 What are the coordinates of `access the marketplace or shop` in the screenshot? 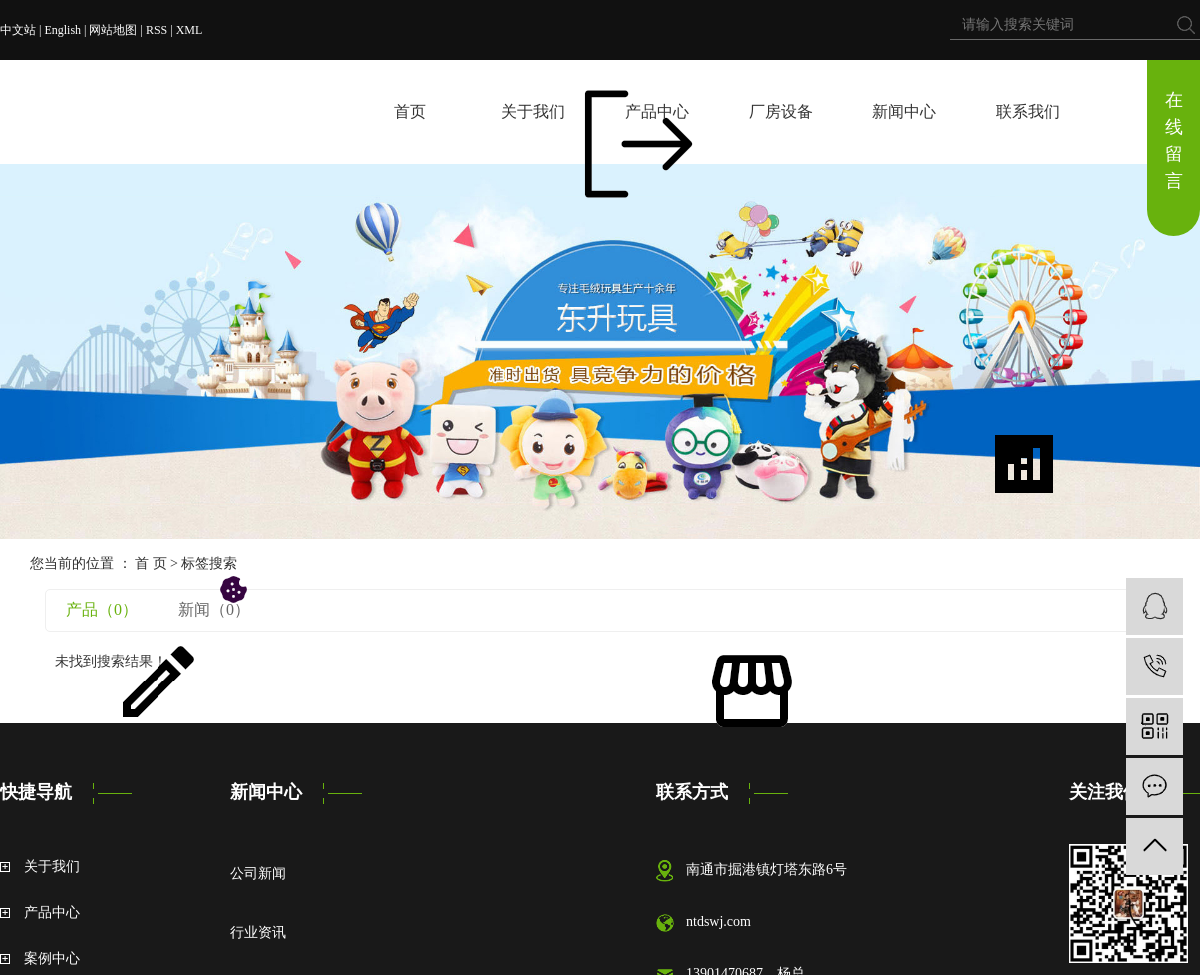 It's located at (752, 691).